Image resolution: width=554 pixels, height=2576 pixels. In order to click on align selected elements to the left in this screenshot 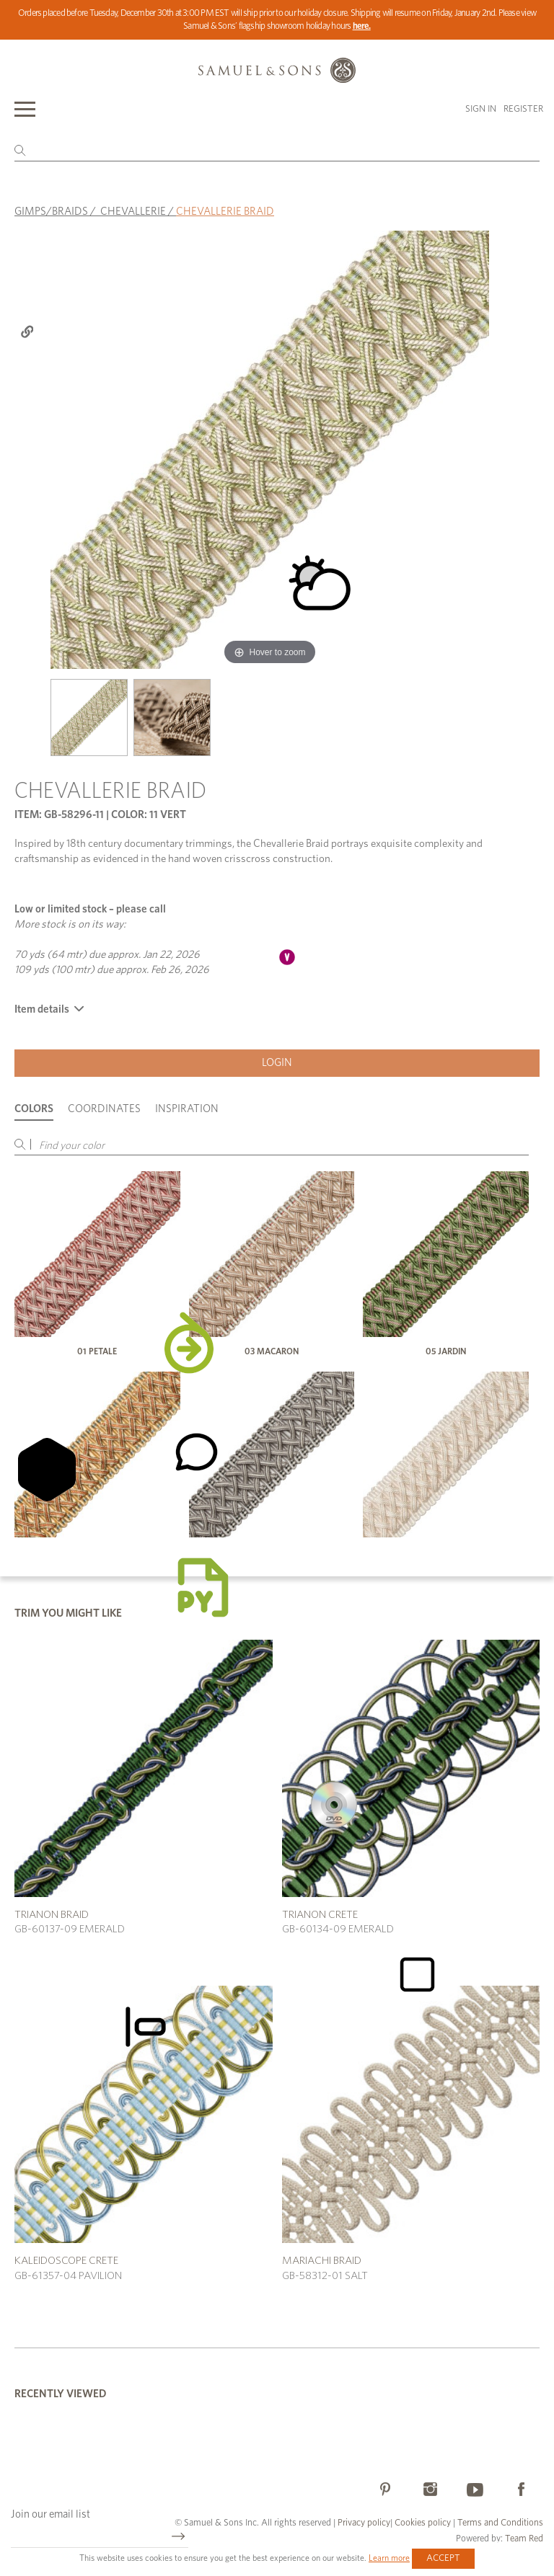, I will do `click(146, 2027)`.